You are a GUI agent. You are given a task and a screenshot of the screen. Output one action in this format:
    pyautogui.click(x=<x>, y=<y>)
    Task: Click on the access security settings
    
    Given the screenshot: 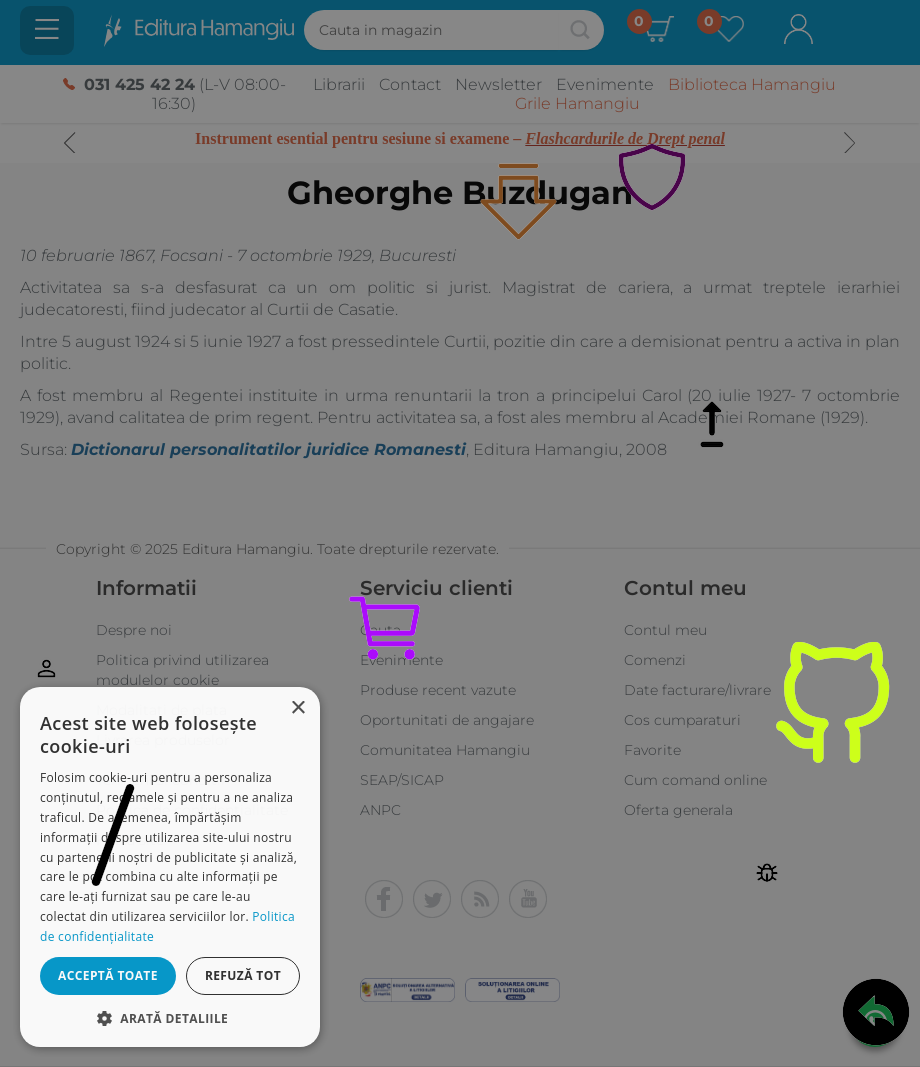 What is the action you would take?
    pyautogui.click(x=652, y=177)
    